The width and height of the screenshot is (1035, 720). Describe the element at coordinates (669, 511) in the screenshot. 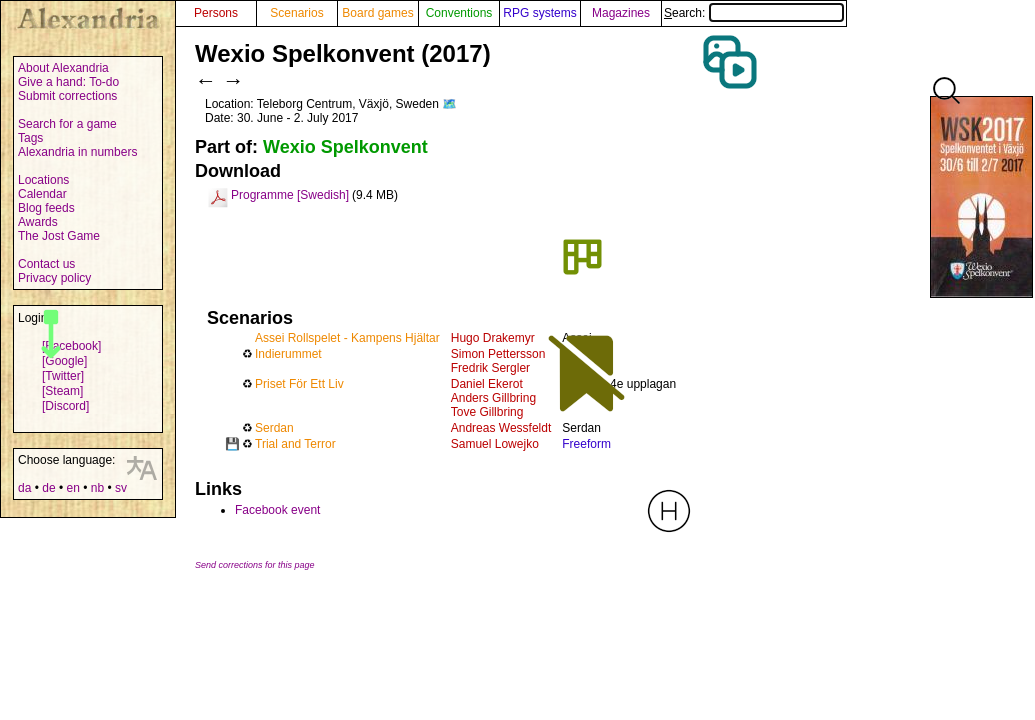

I see `navigate to items starting with the letter H` at that location.